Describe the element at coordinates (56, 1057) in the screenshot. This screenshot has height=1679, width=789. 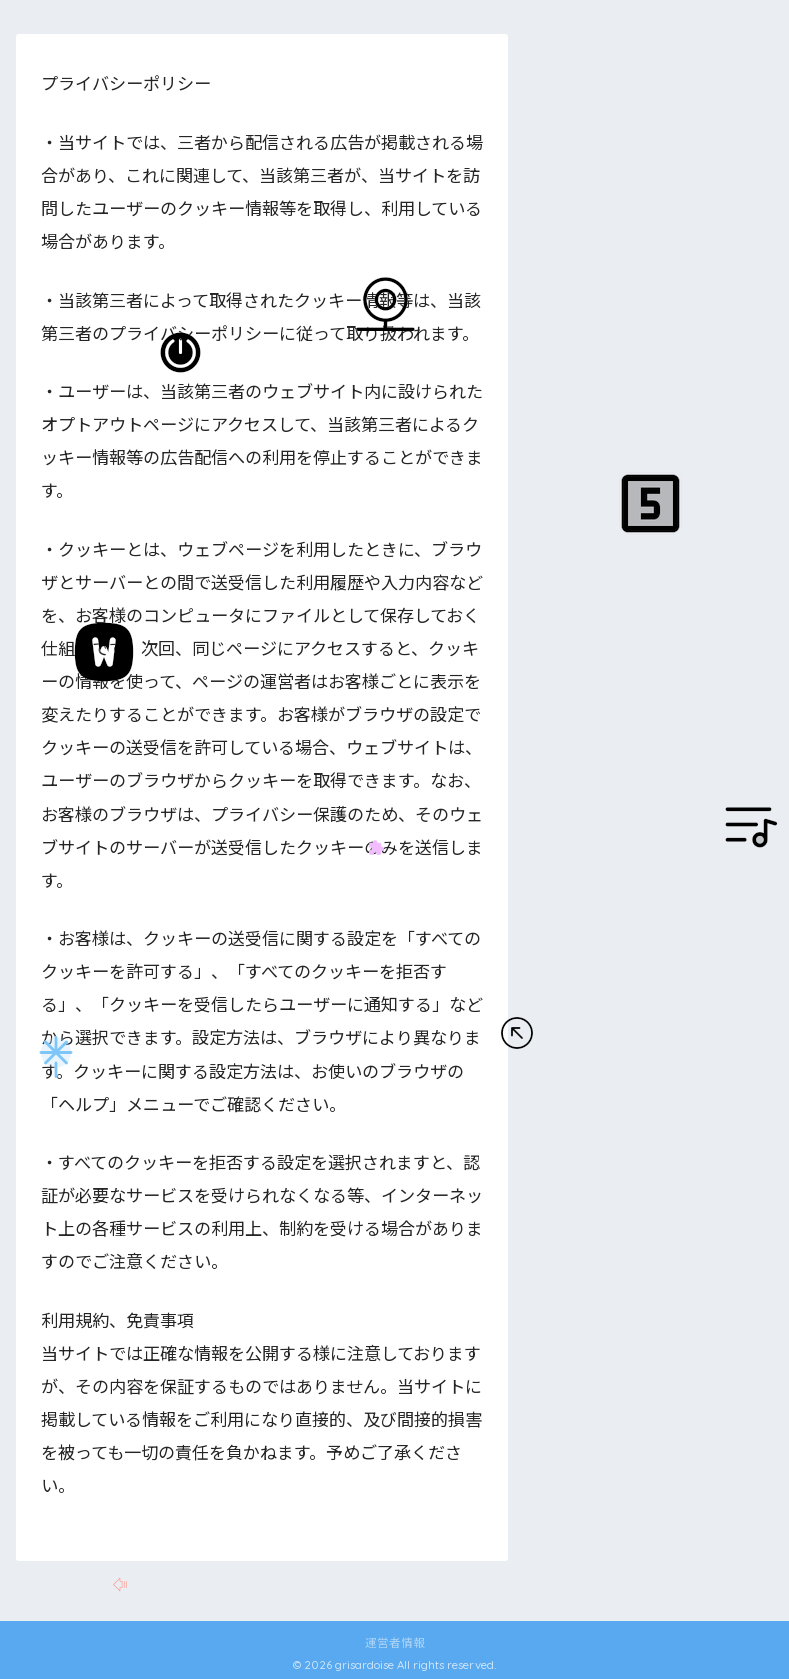
I see `visit linktree profile` at that location.